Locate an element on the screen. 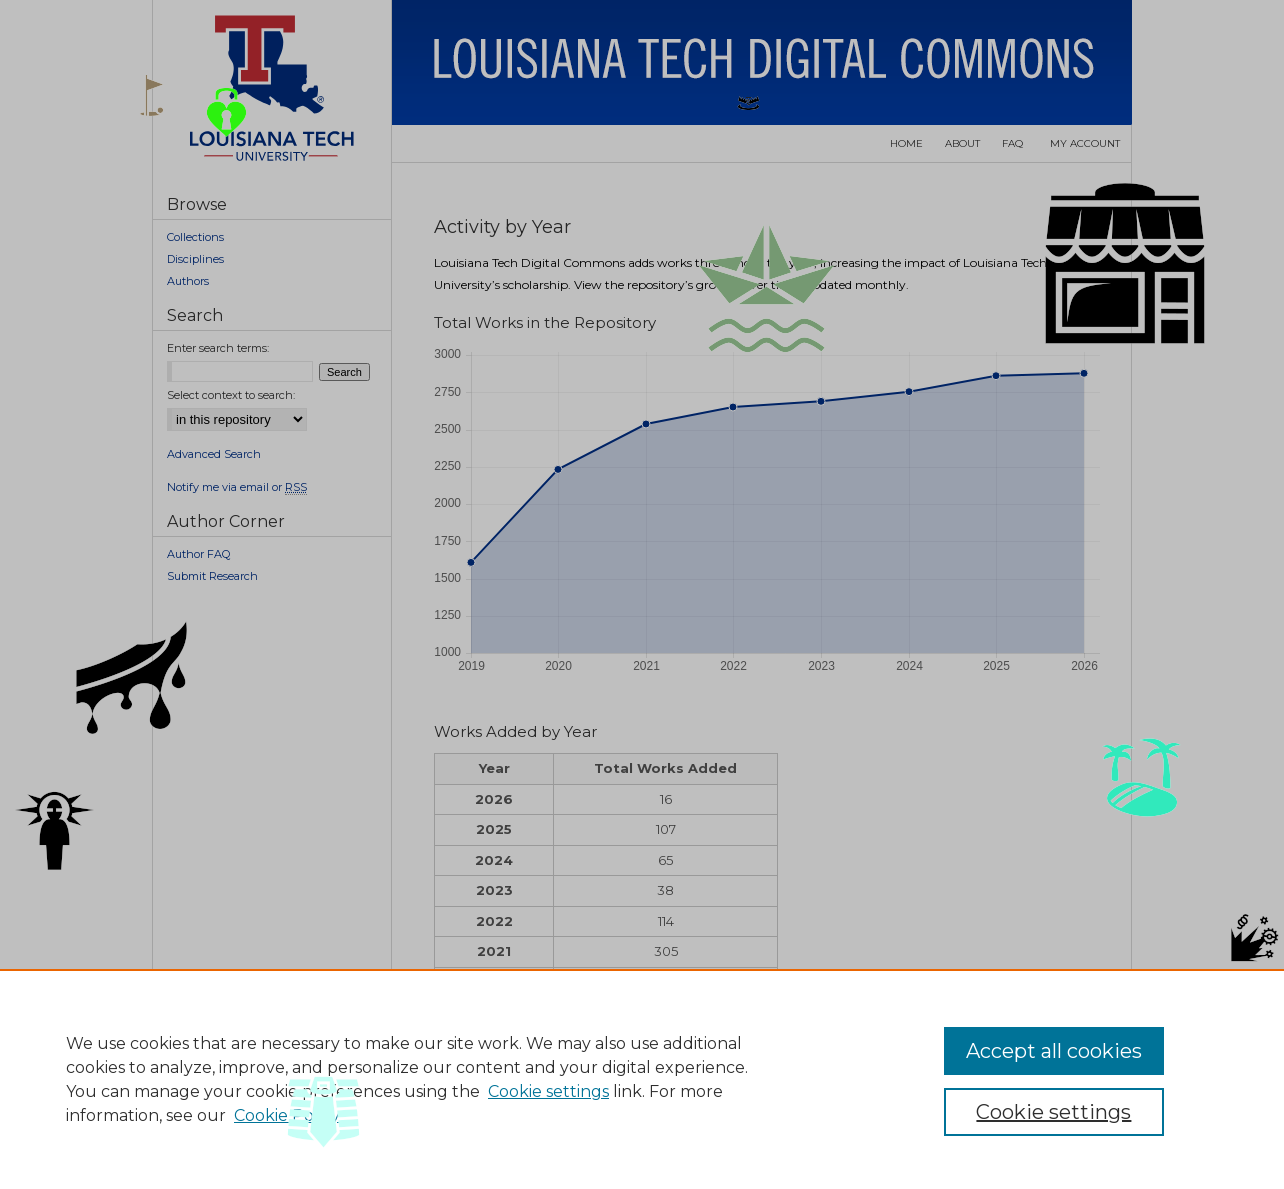 The width and height of the screenshot is (1284, 1189). equip metal skirt armor piece is located at coordinates (323, 1112).